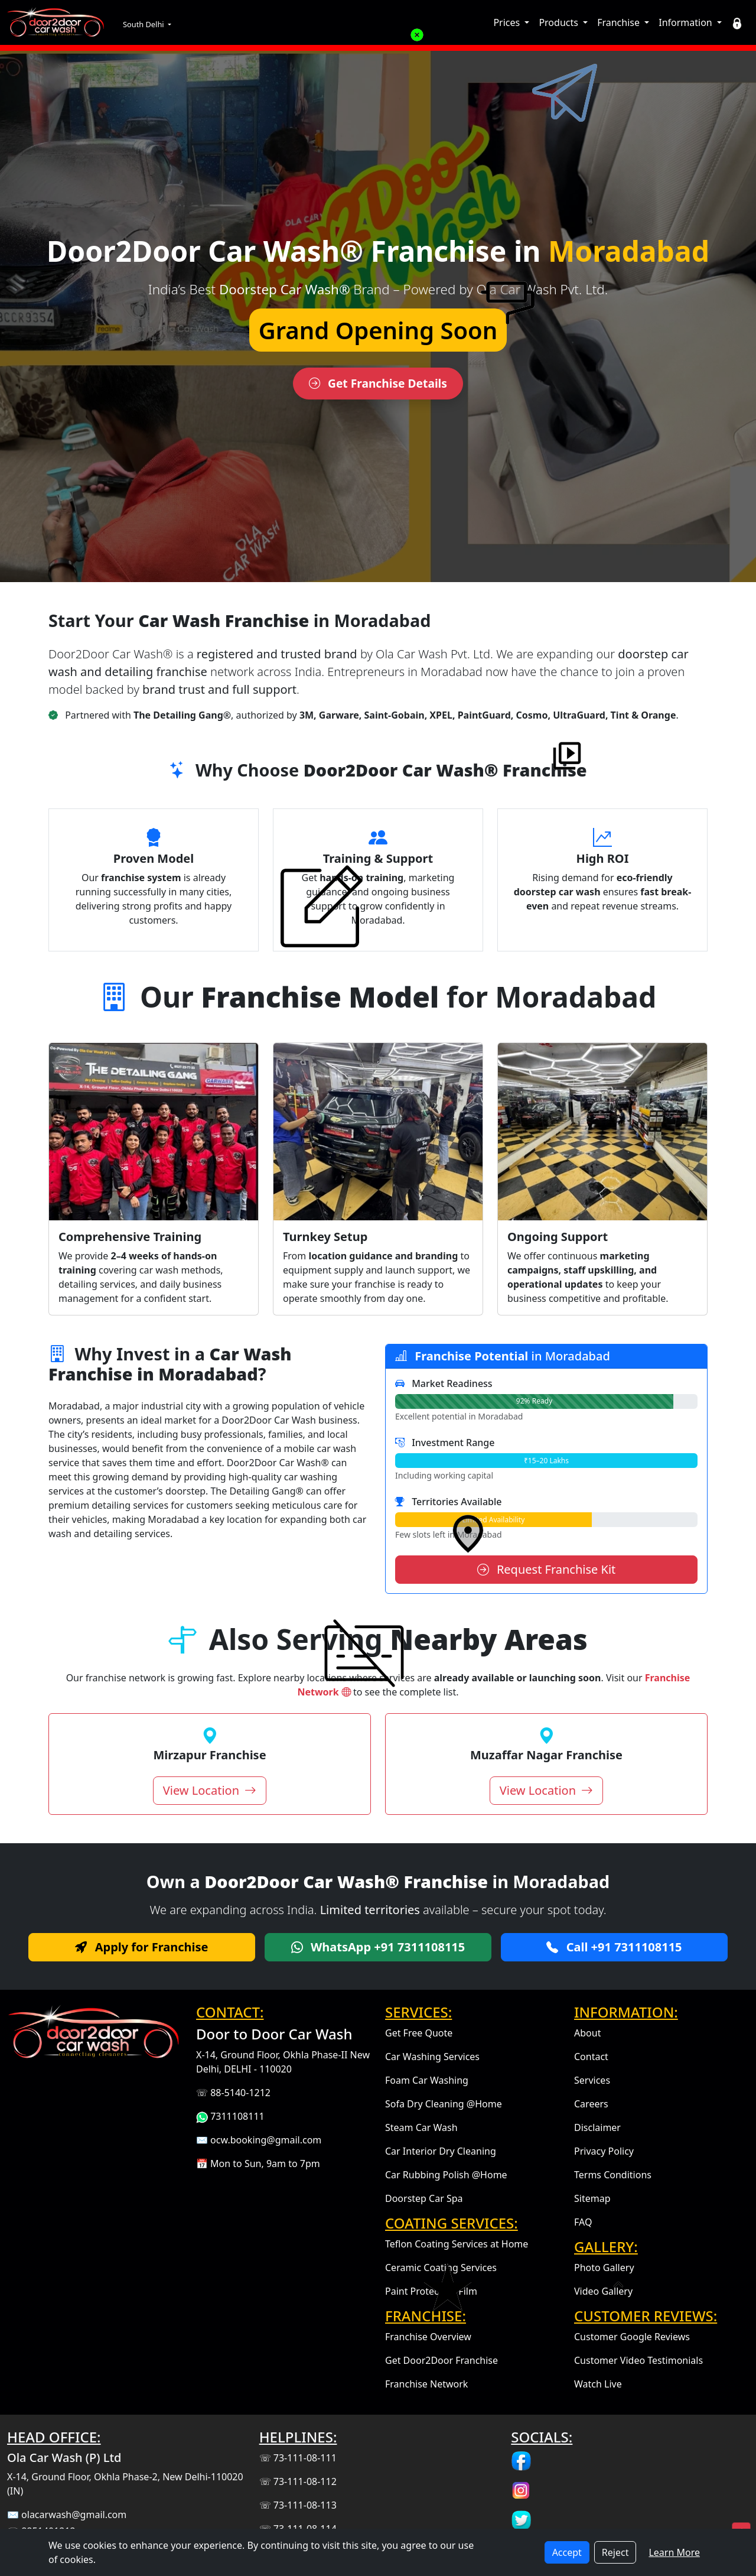 The height and width of the screenshot is (2576, 756). Describe the element at coordinates (320, 908) in the screenshot. I see `create a new note` at that location.